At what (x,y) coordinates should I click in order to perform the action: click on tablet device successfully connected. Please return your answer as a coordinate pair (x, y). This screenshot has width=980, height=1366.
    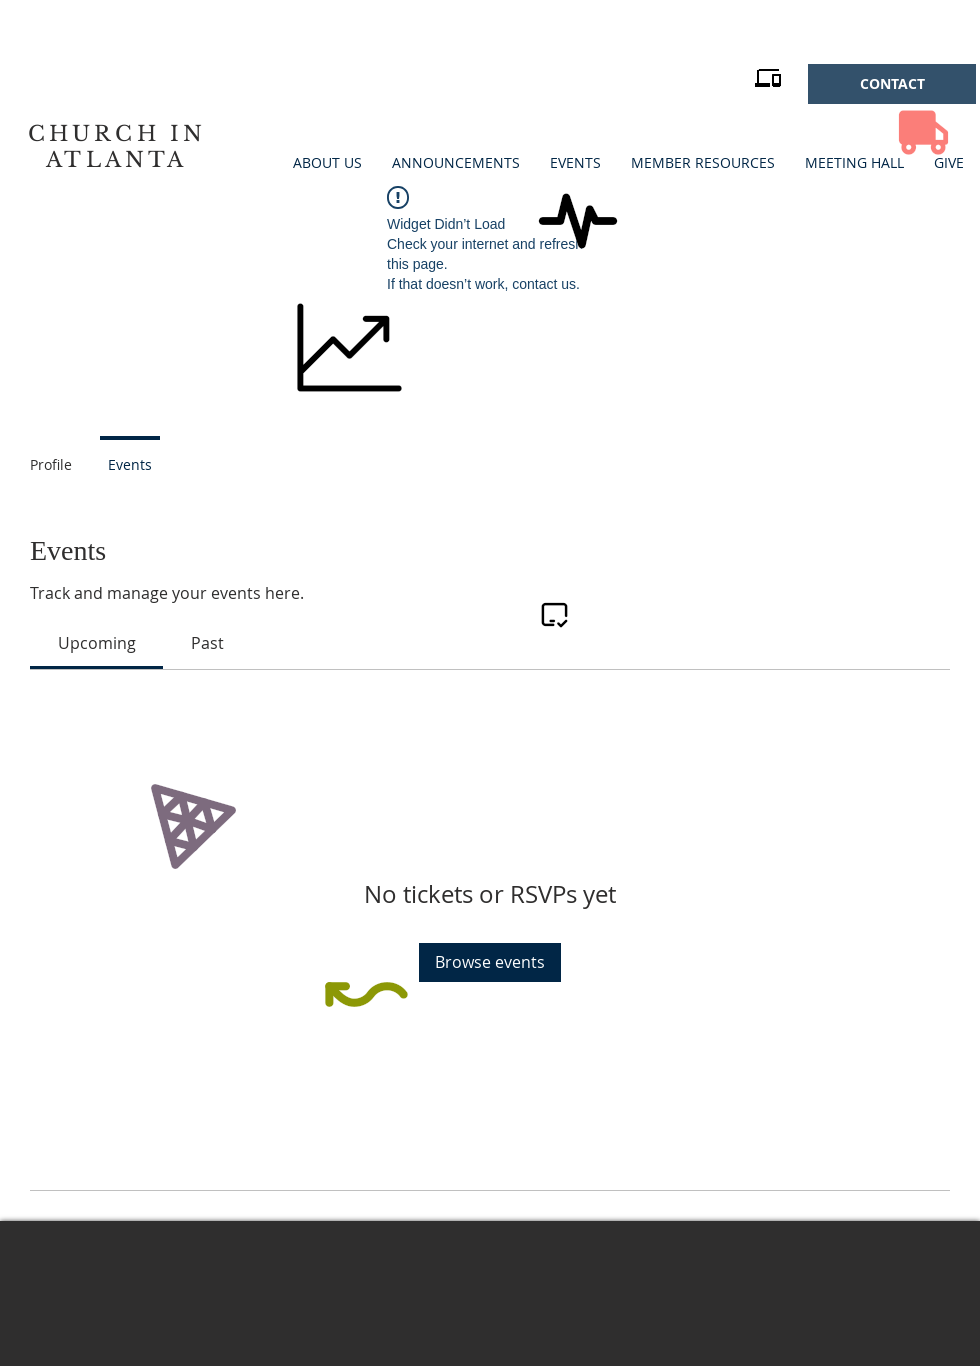
    Looking at the image, I should click on (554, 614).